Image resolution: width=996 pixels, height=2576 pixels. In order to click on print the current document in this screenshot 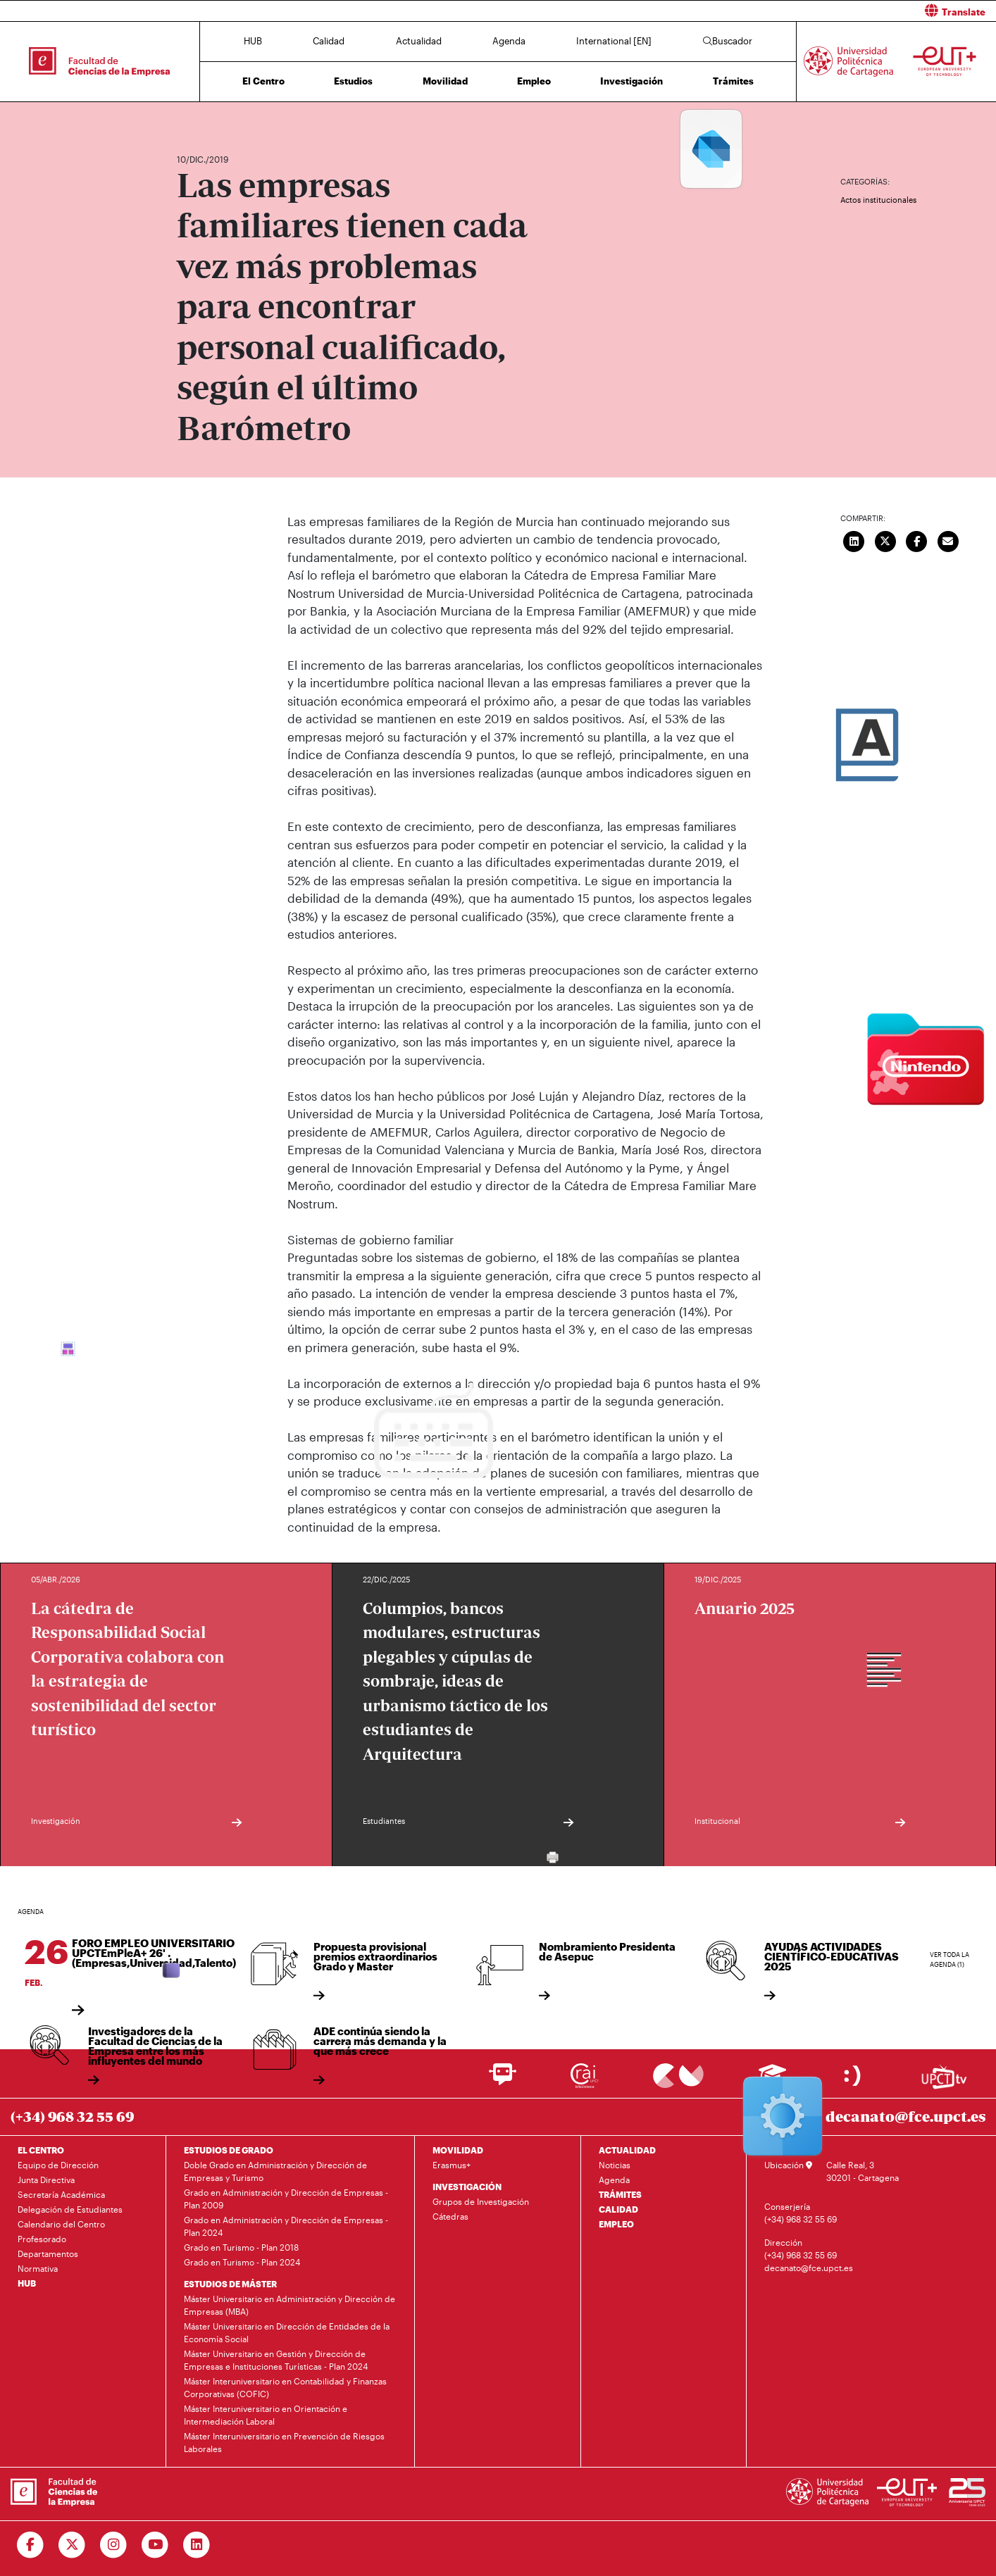, I will do `click(552, 1857)`.